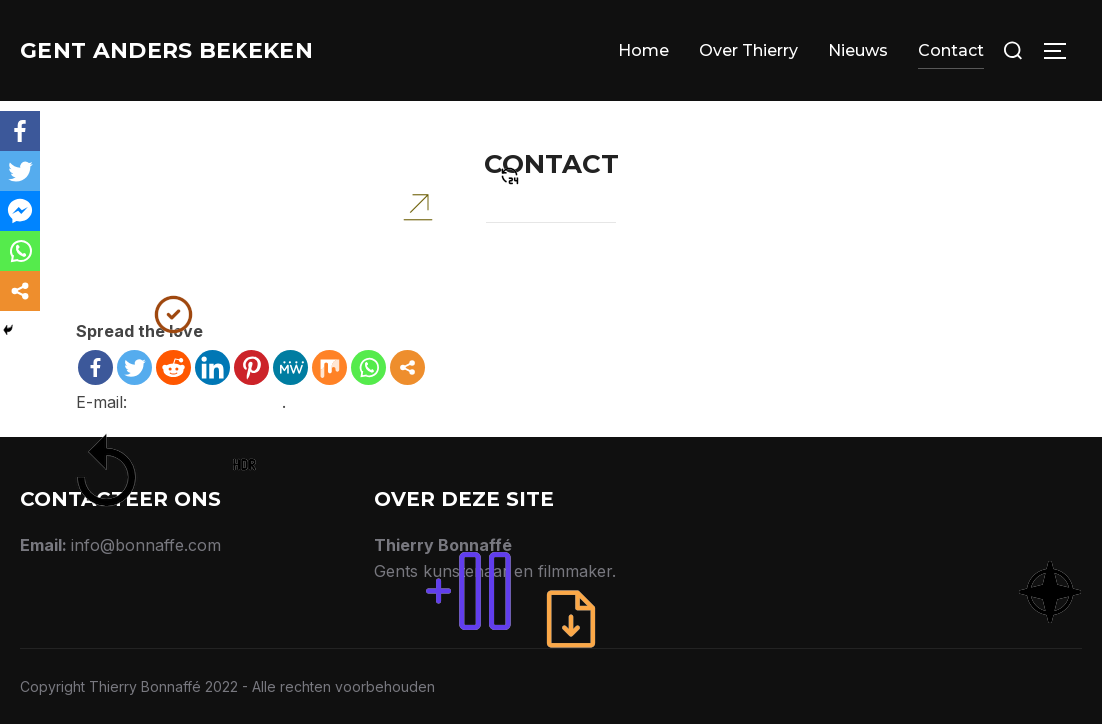 The image size is (1102, 724). I want to click on access navigation or compass features, so click(1050, 592).